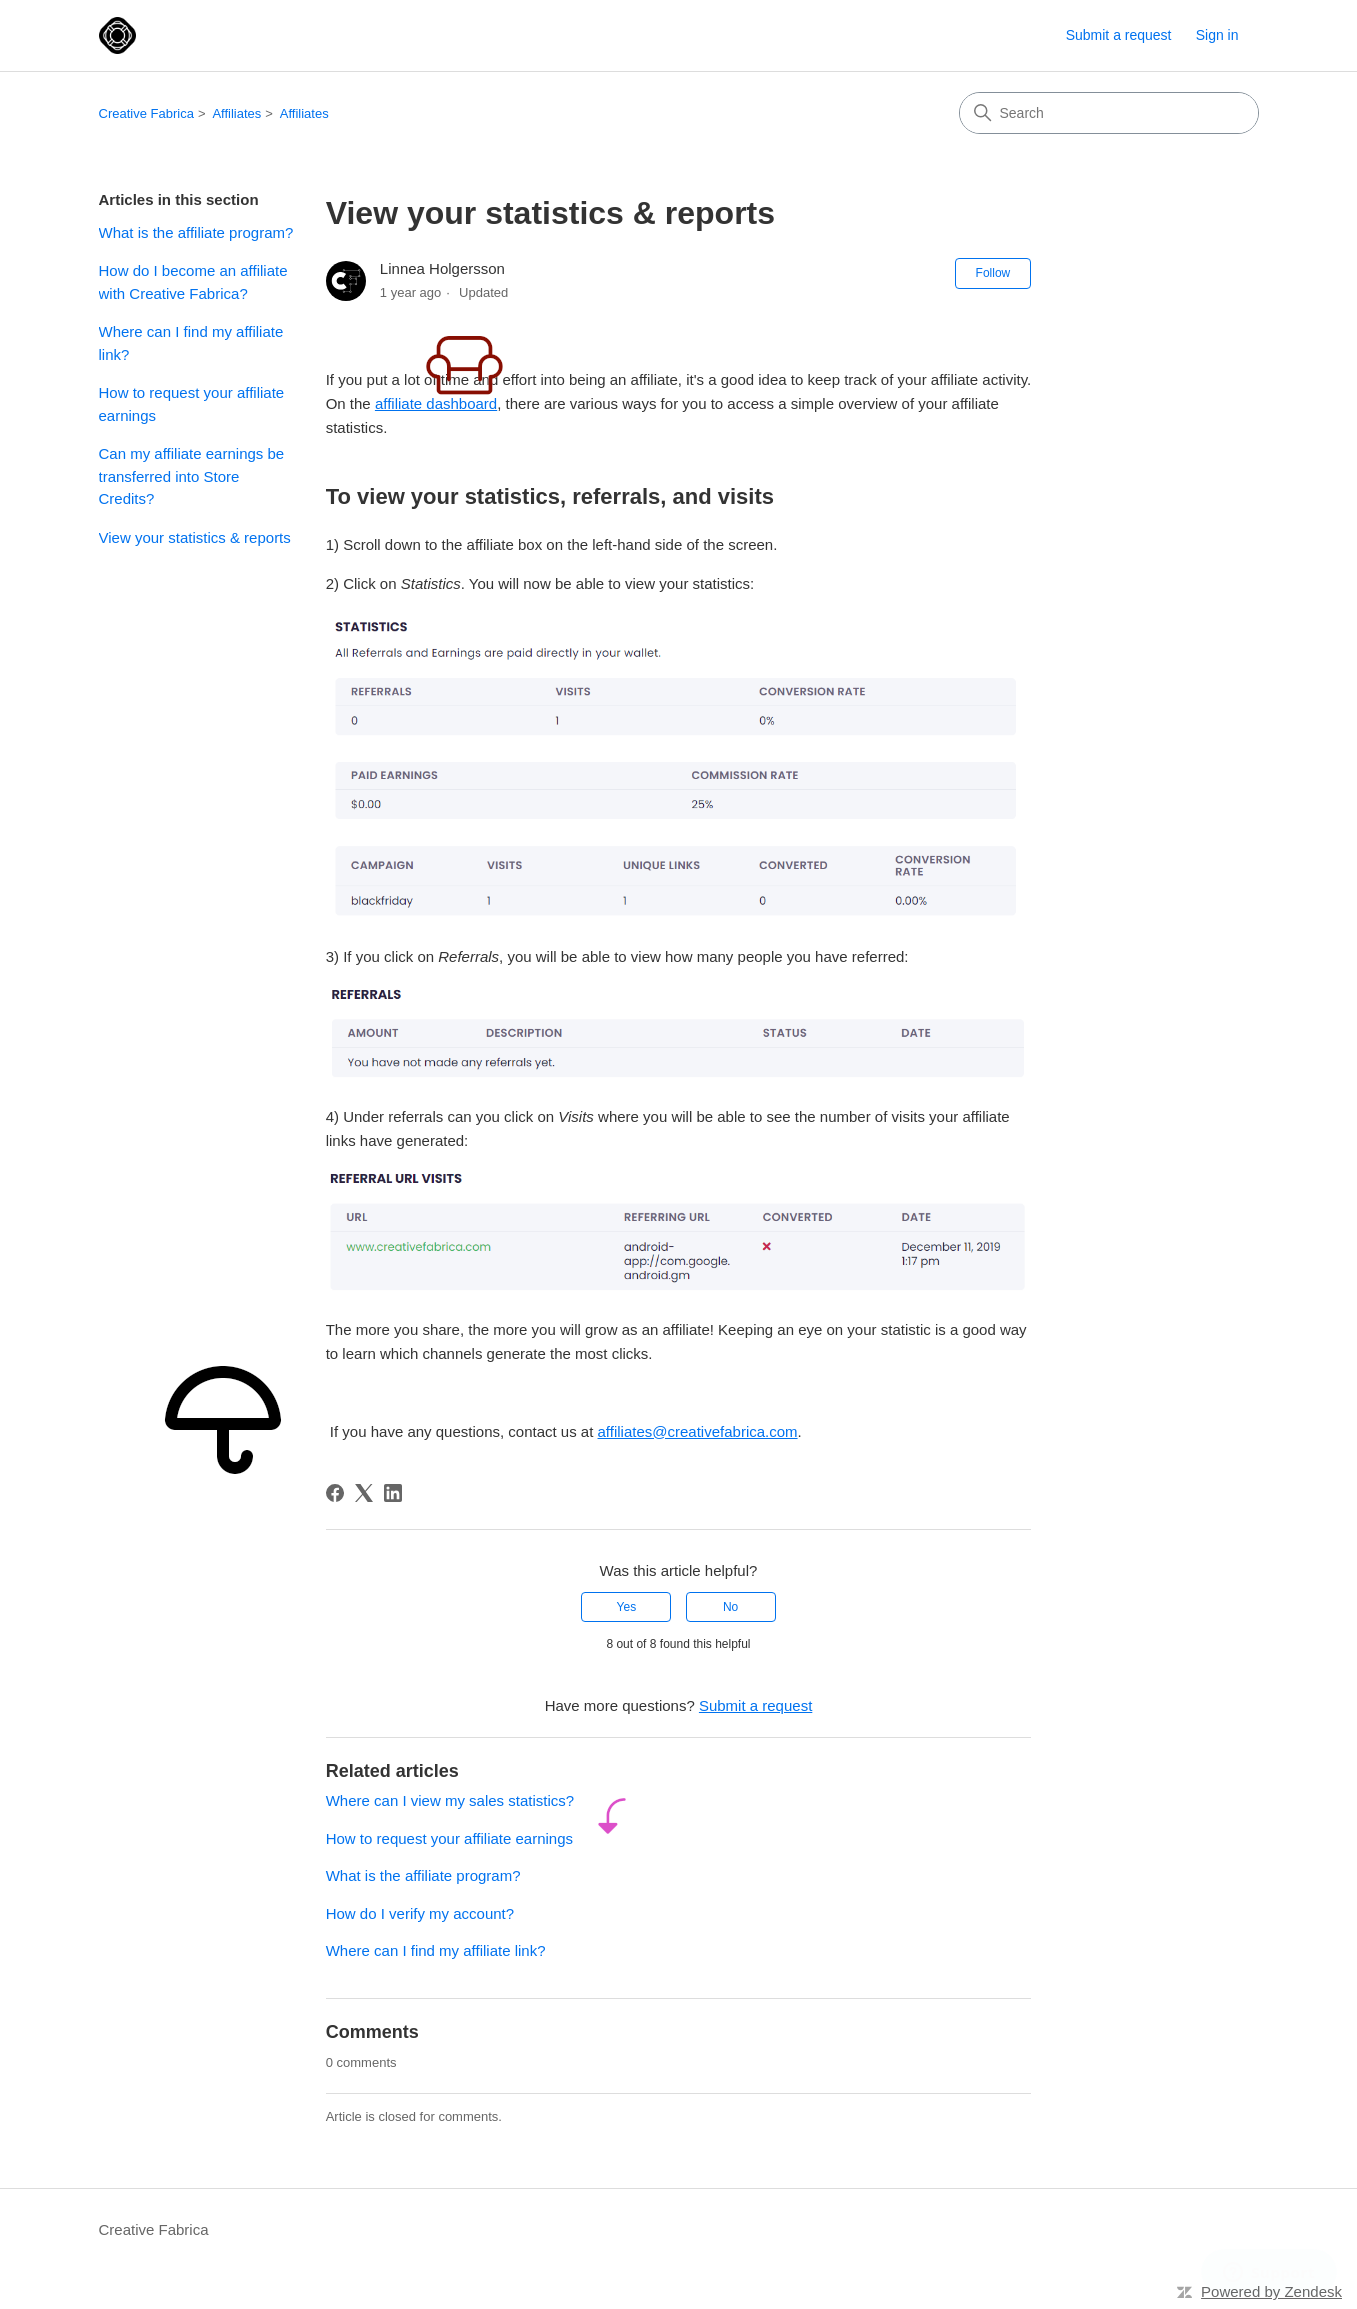 This screenshot has height=2309, width=1357. What do you see at coordinates (223, 1420) in the screenshot?
I see `indicates weather protection or rain forecast` at bounding box center [223, 1420].